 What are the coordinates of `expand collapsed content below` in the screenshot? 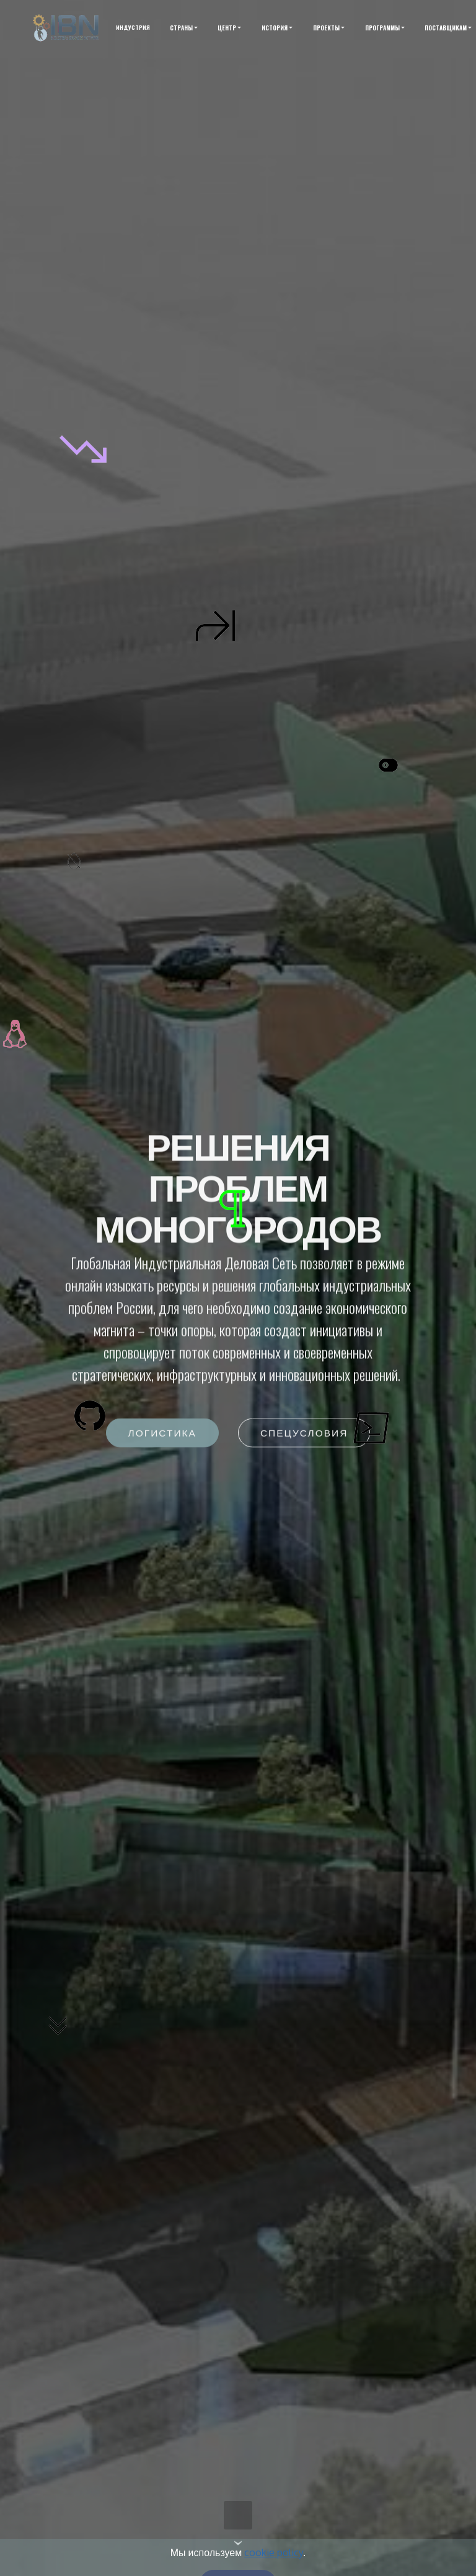 It's located at (58, 2026).